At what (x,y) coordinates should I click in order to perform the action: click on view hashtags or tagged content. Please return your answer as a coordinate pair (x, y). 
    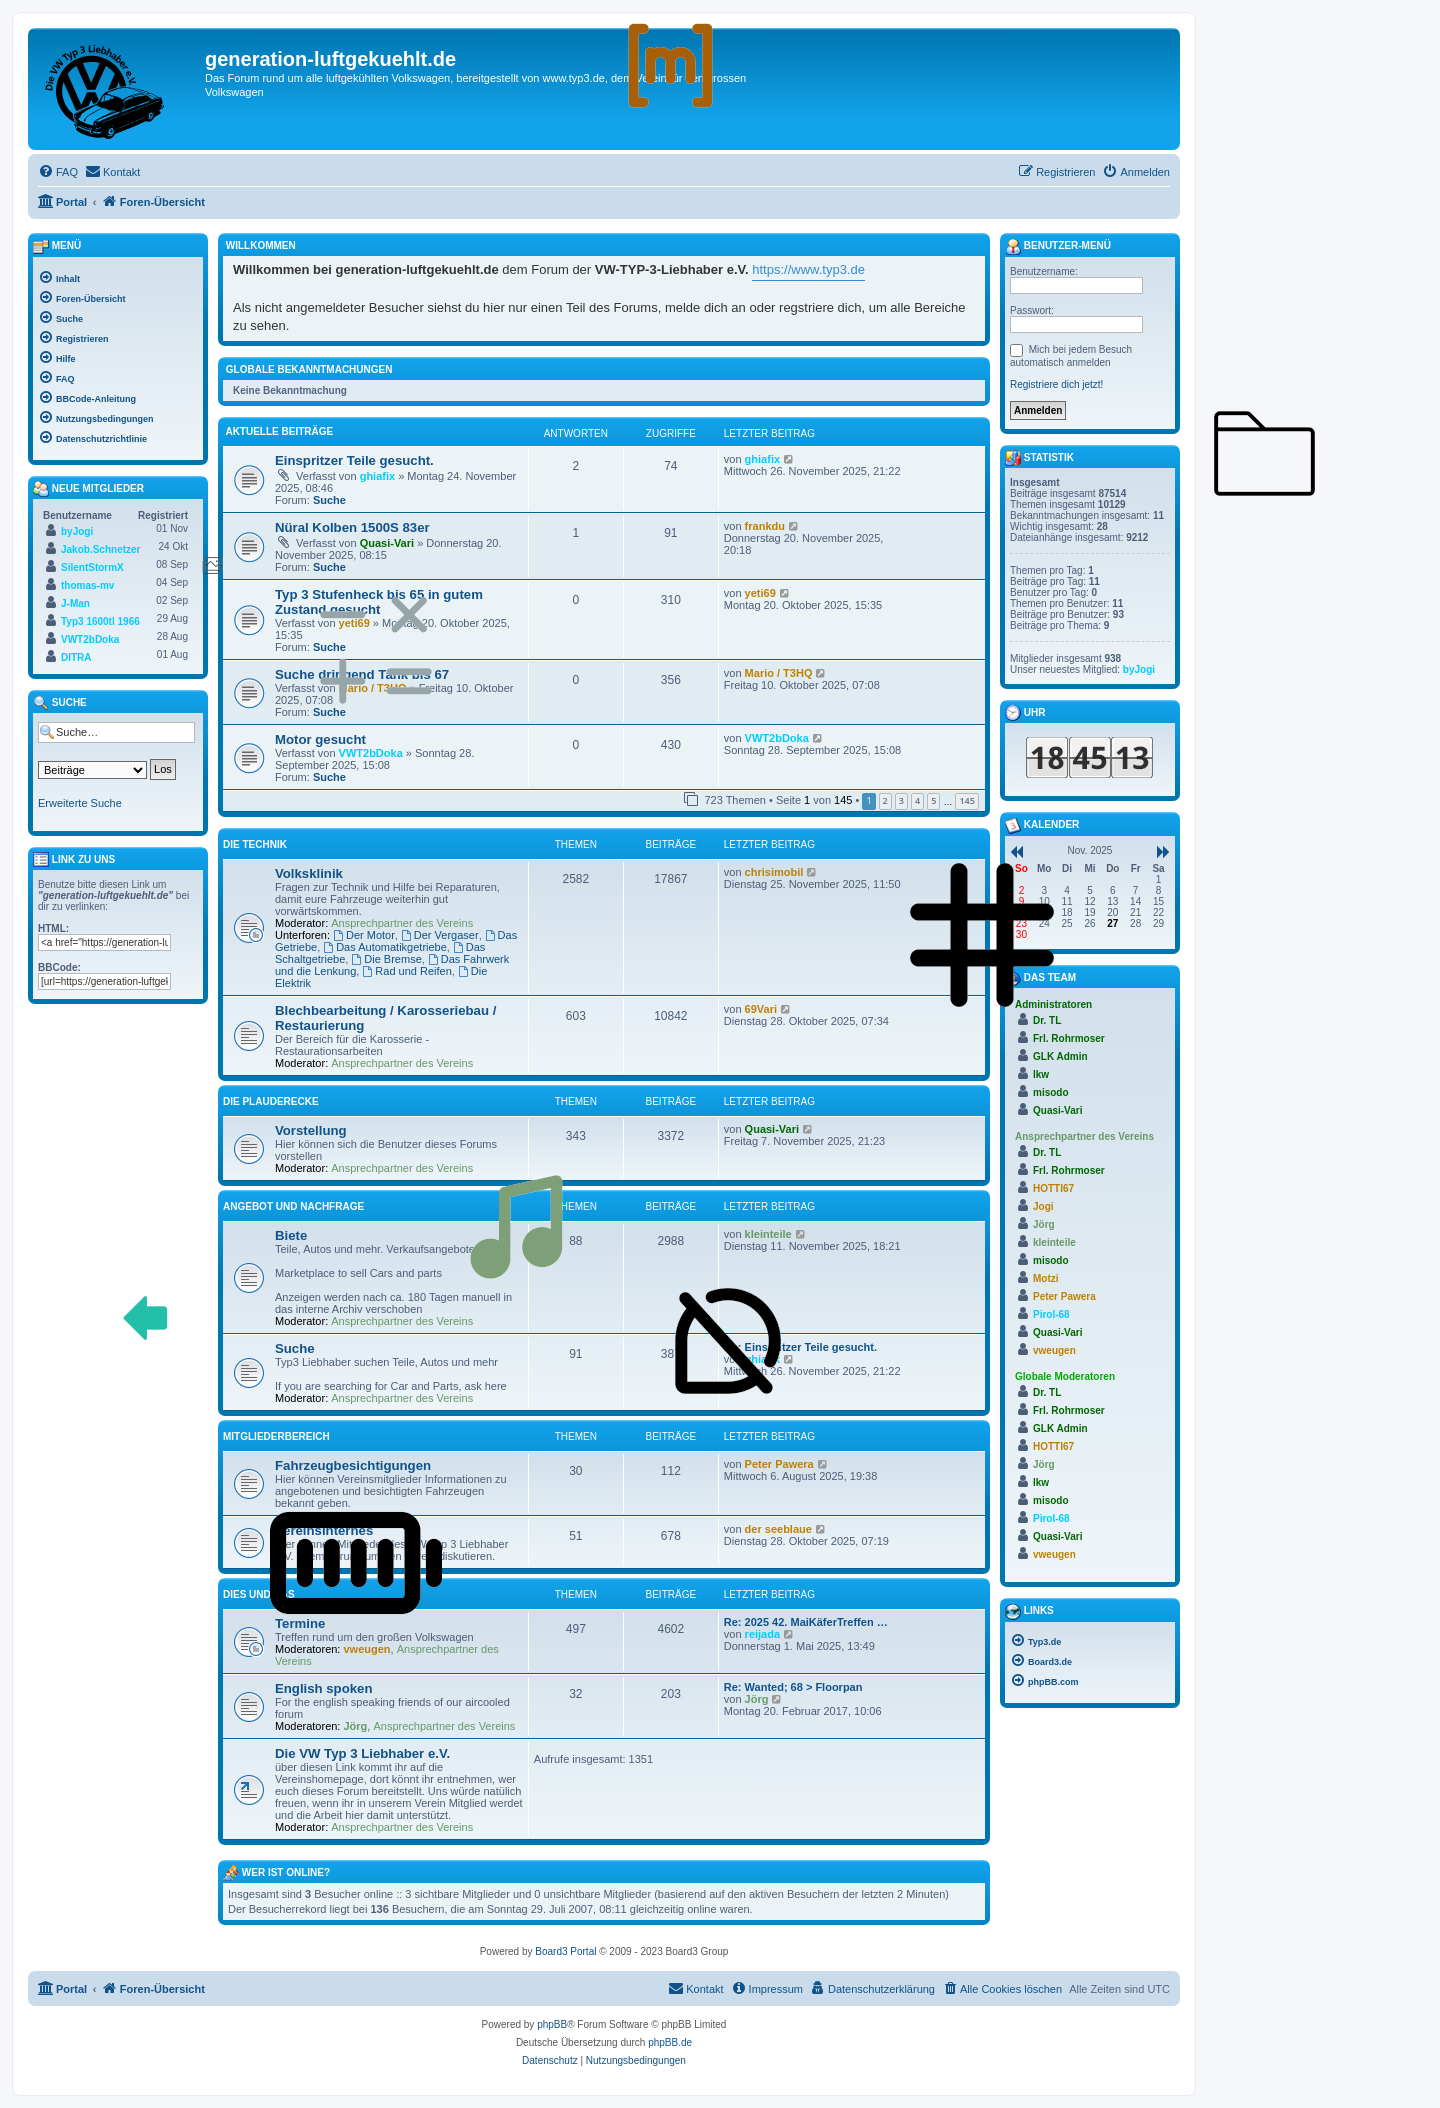
    Looking at the image, I should click on (982, 935).